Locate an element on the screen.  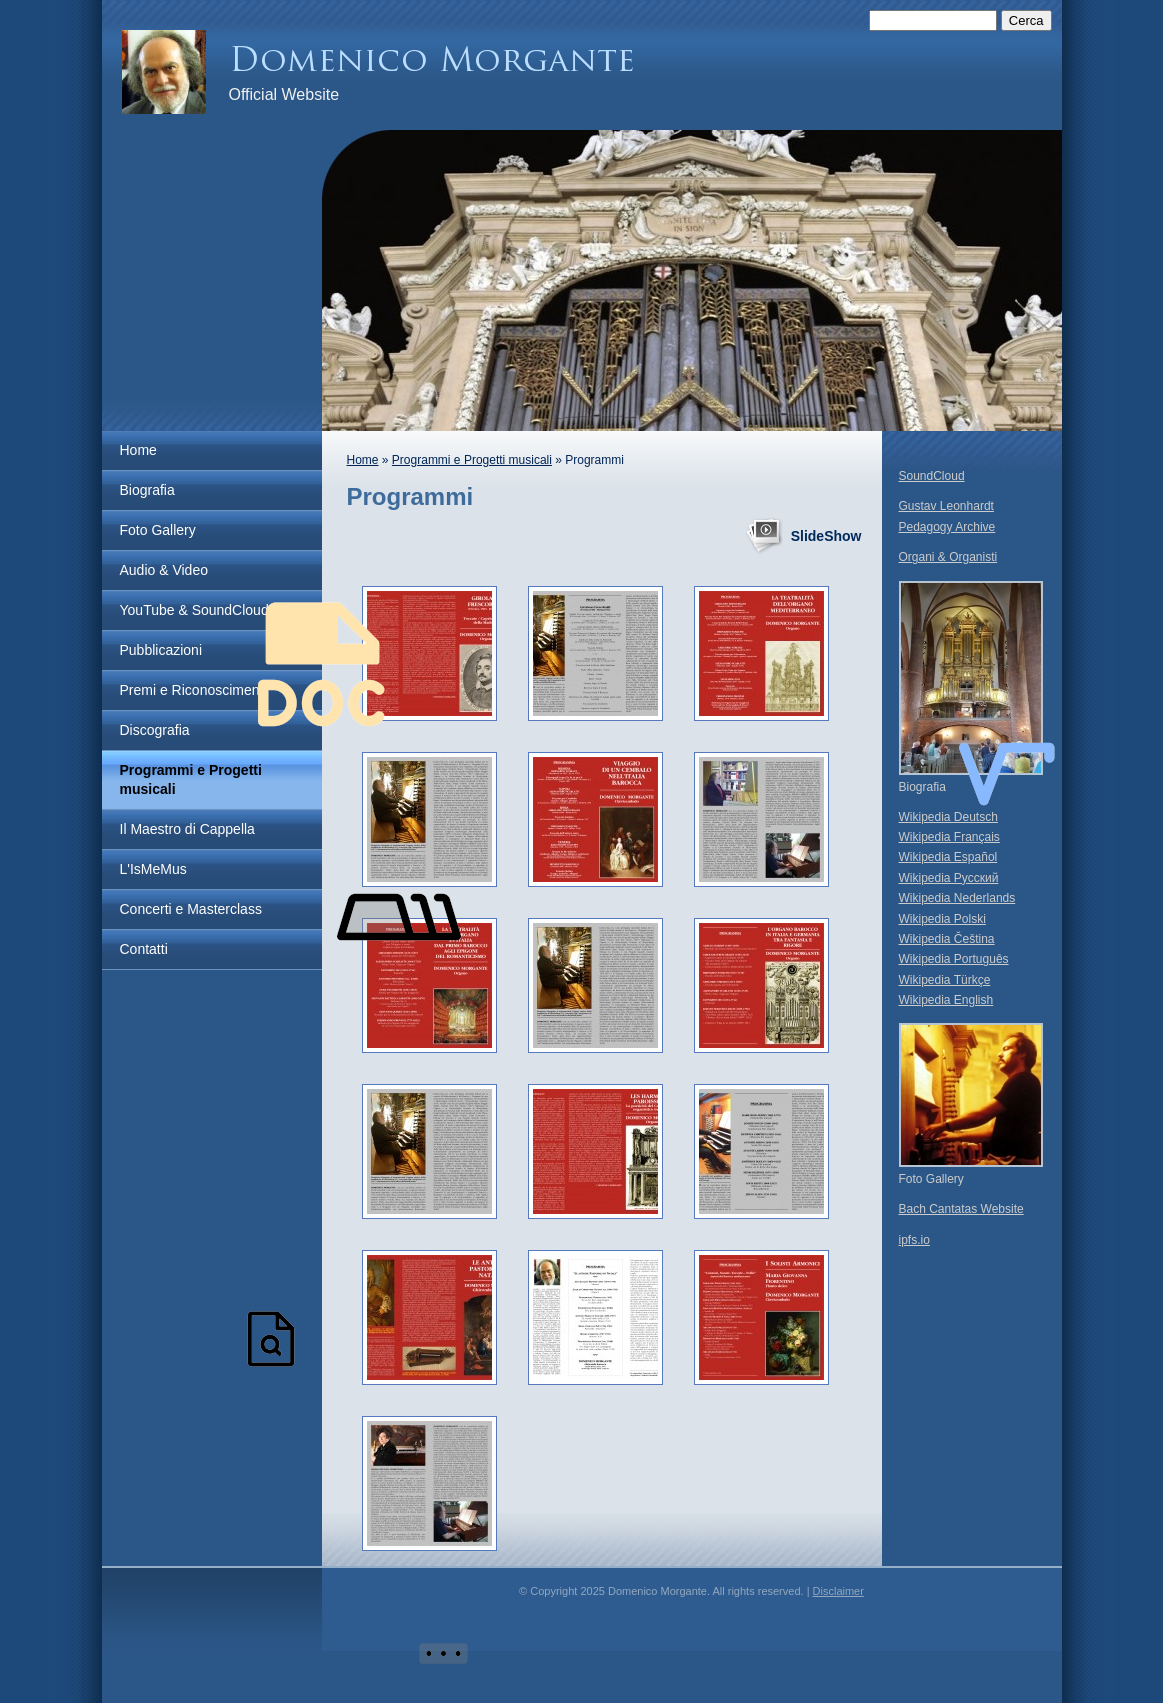
open a document file is located at coordinates (322, 669).